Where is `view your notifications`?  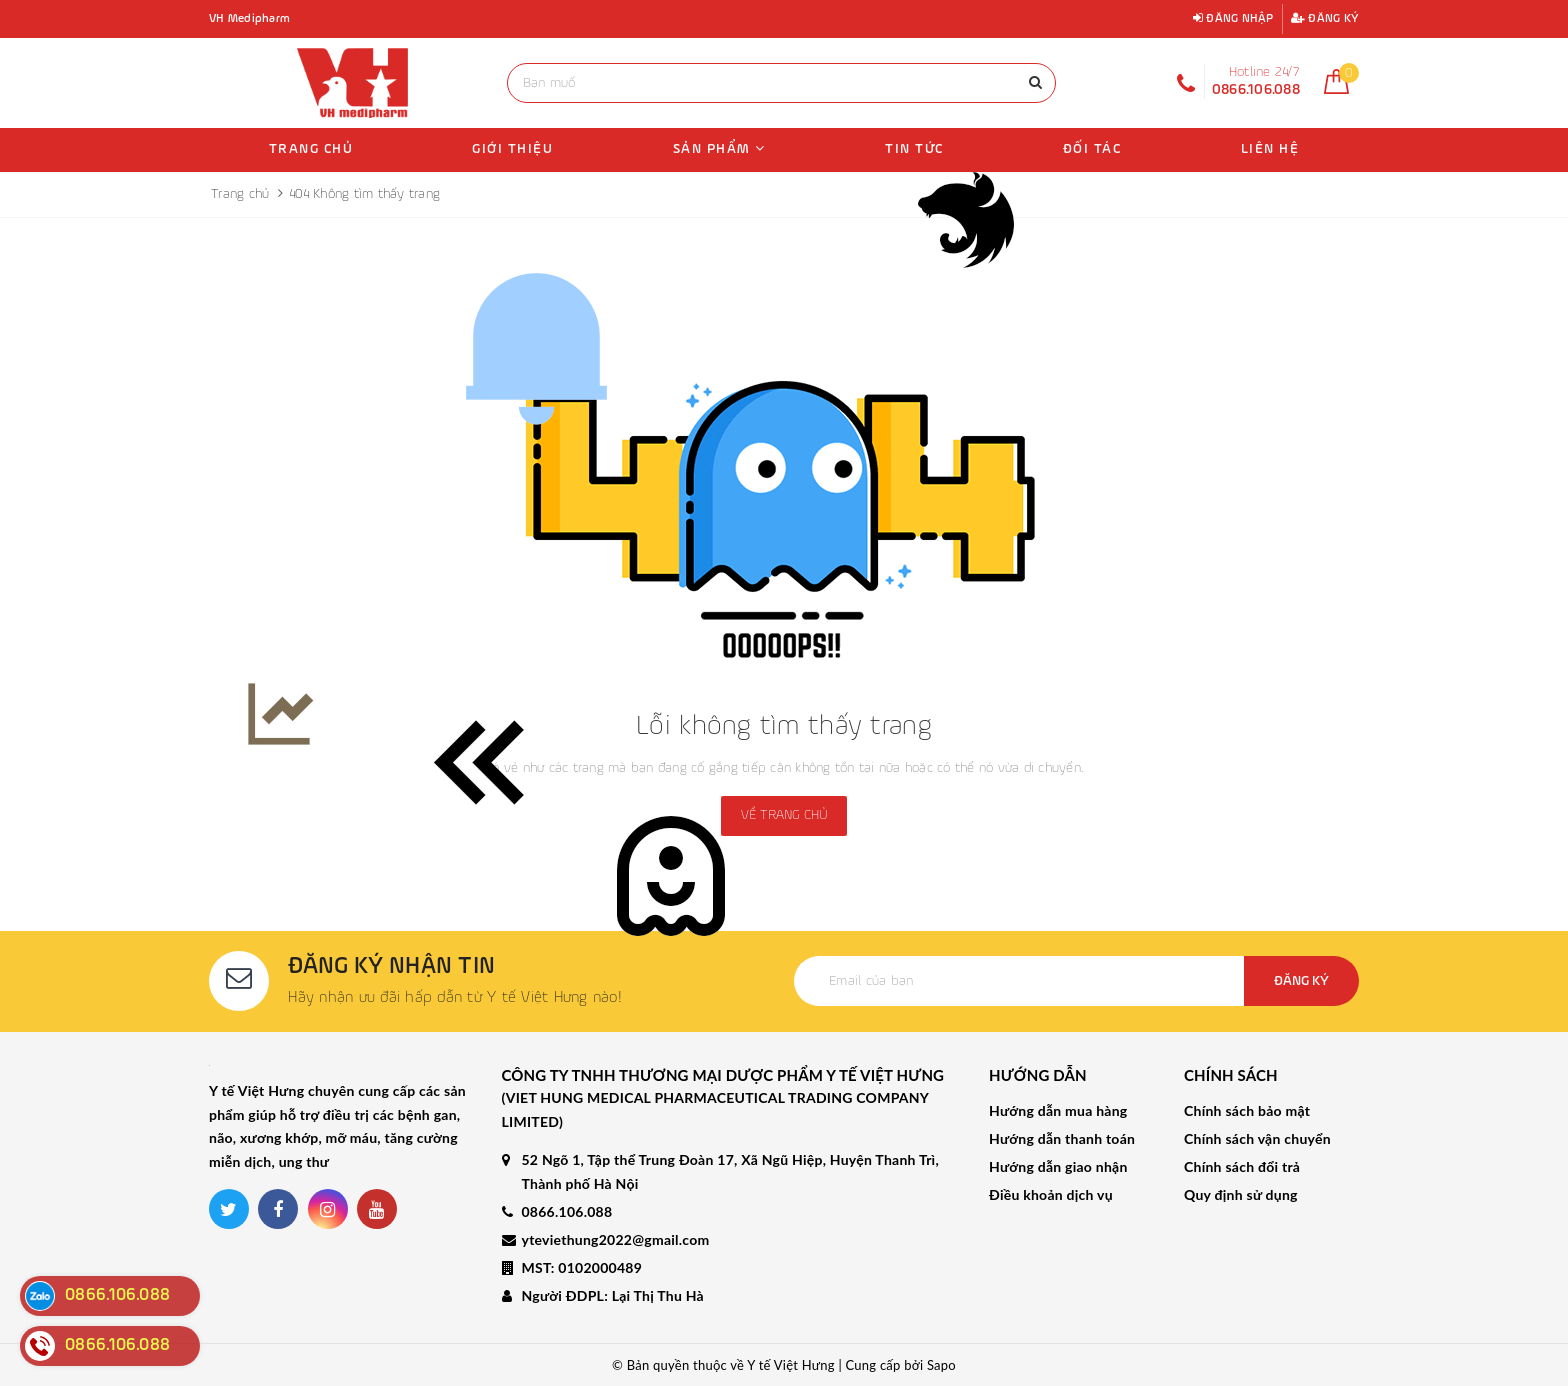
view your notifications is located at coordinates (536, 343).